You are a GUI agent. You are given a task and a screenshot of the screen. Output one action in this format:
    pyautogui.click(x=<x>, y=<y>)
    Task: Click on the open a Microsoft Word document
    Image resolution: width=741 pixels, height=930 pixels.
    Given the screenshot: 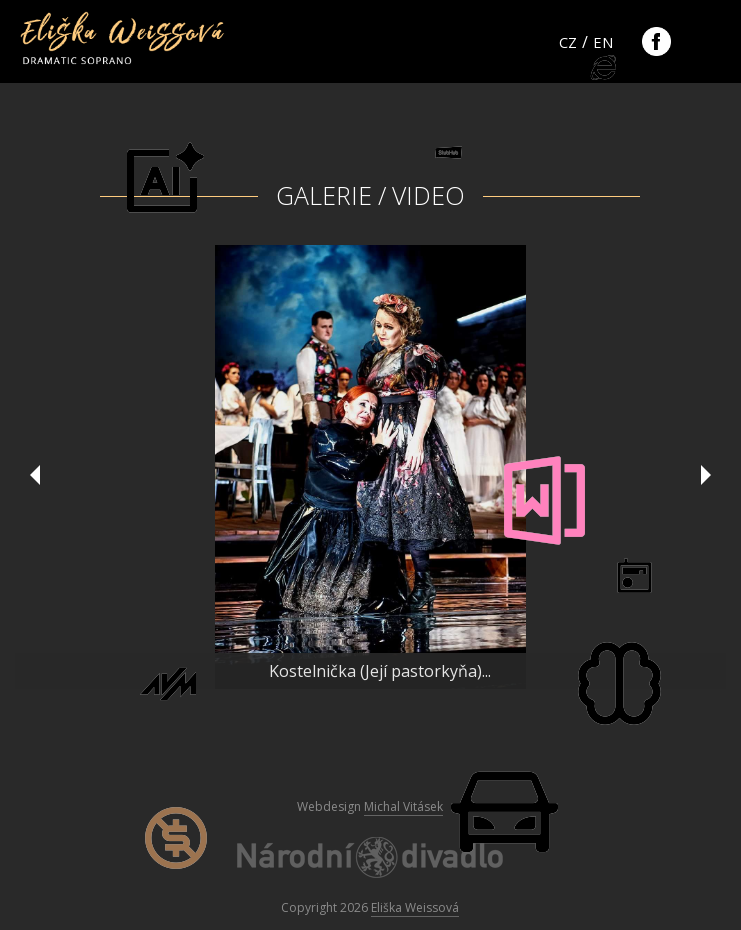 What is the action you would take?
    pyautogui.click(x=544, y=500)
    